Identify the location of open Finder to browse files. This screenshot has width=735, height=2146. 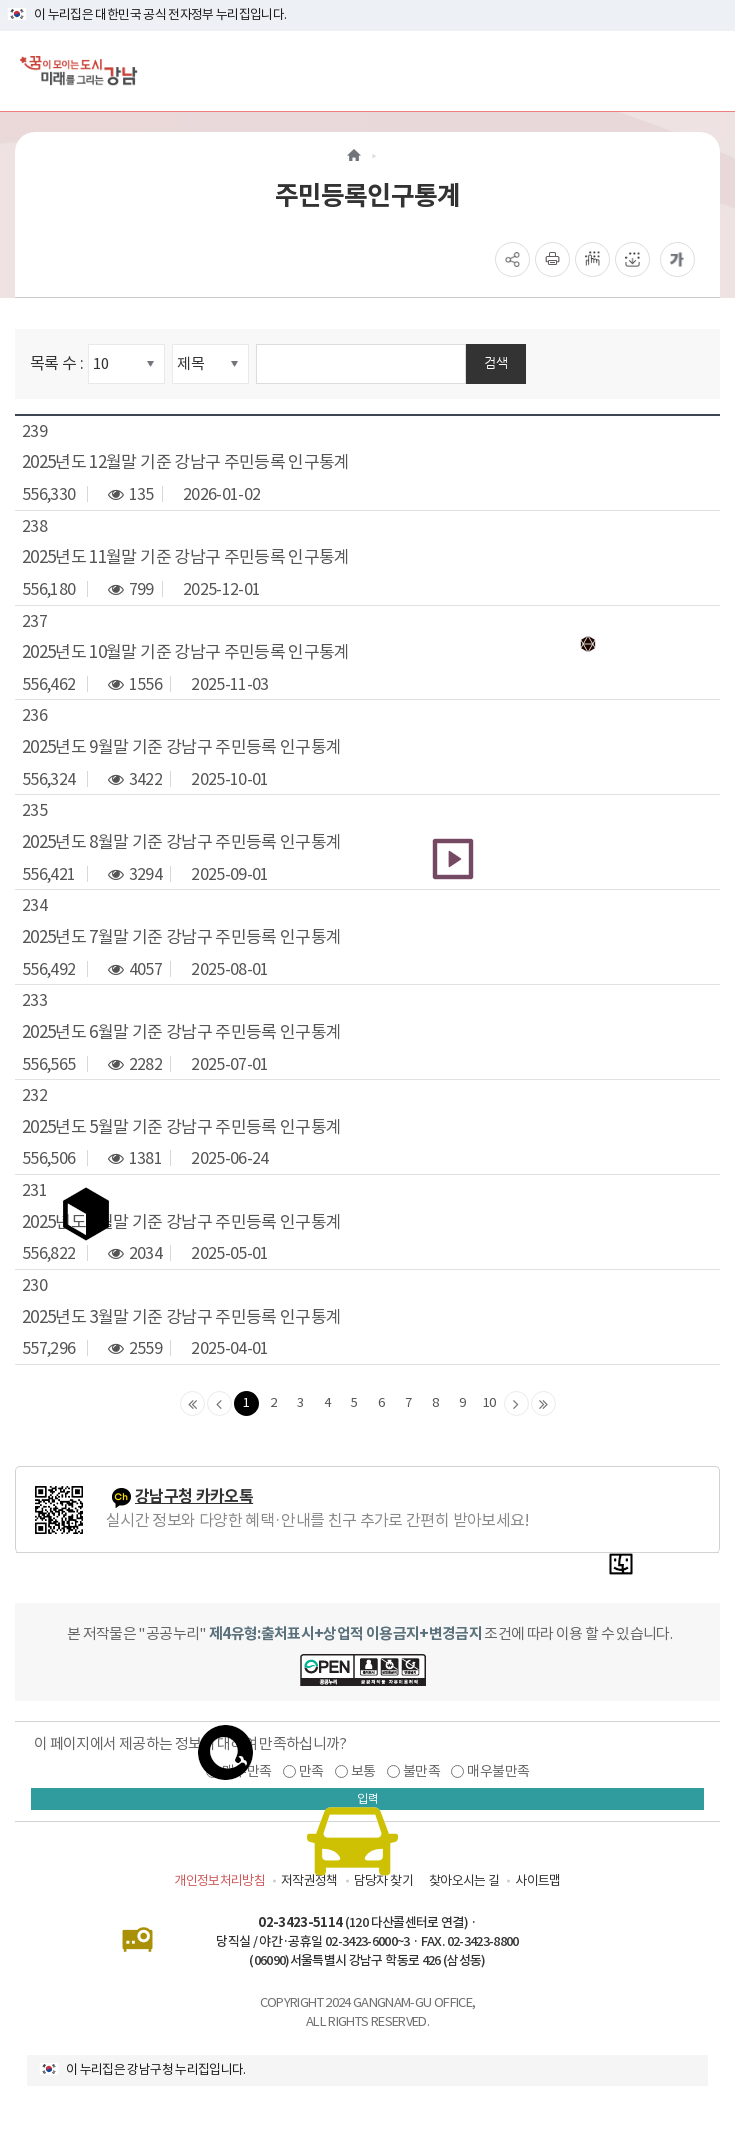
(621, 1564).